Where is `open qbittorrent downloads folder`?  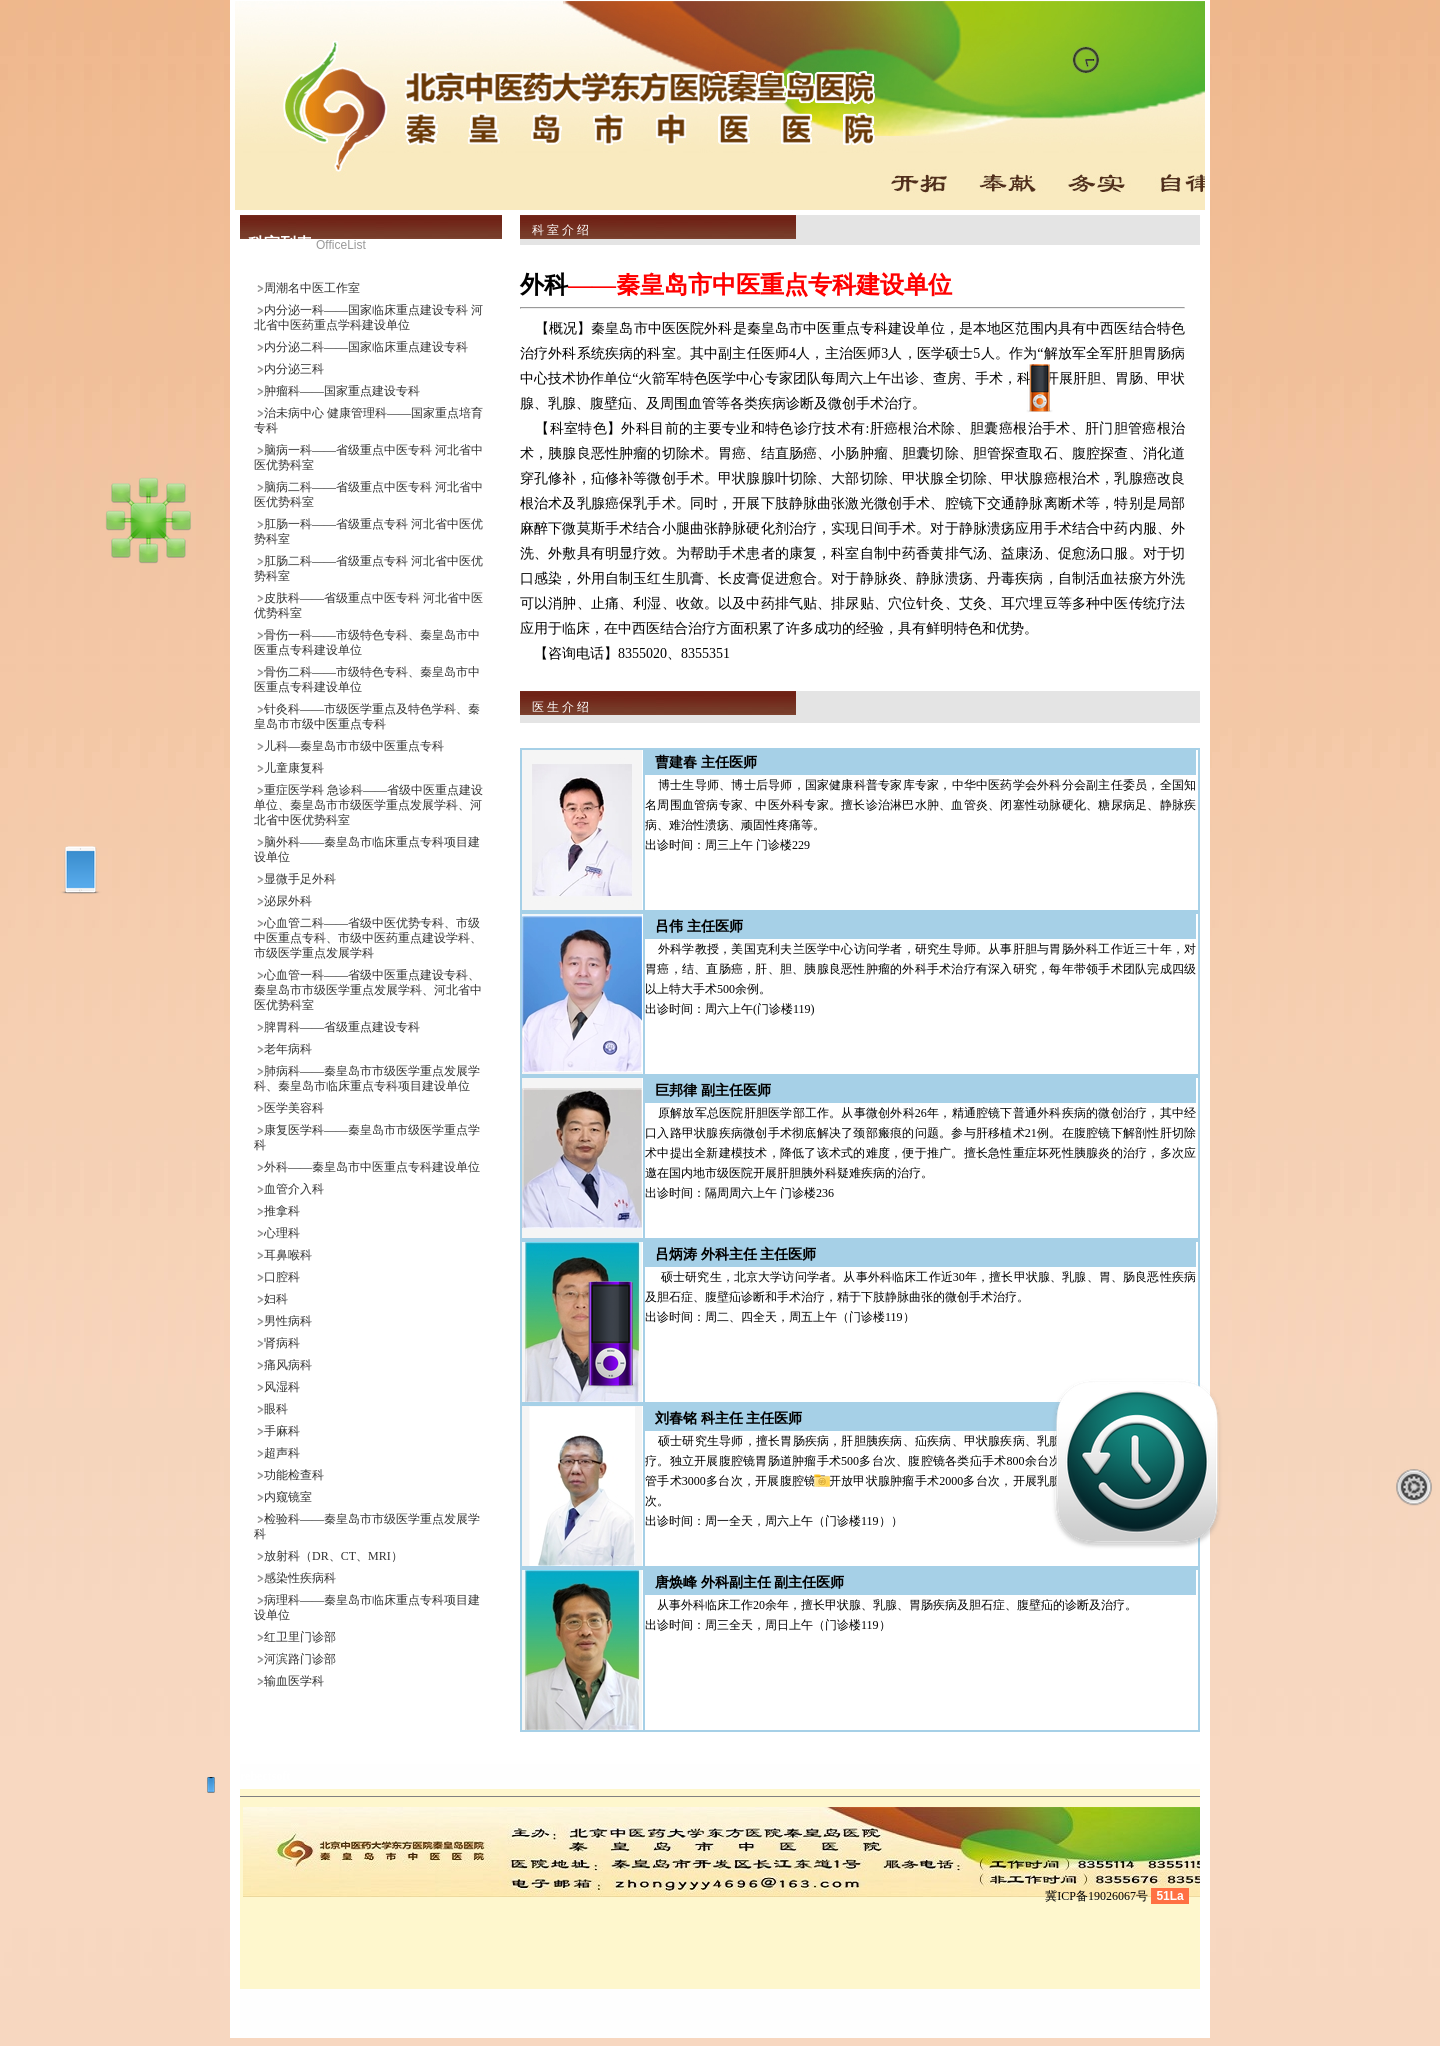
open qbittorrent downloads folder is located at coordinates (822, 1481).